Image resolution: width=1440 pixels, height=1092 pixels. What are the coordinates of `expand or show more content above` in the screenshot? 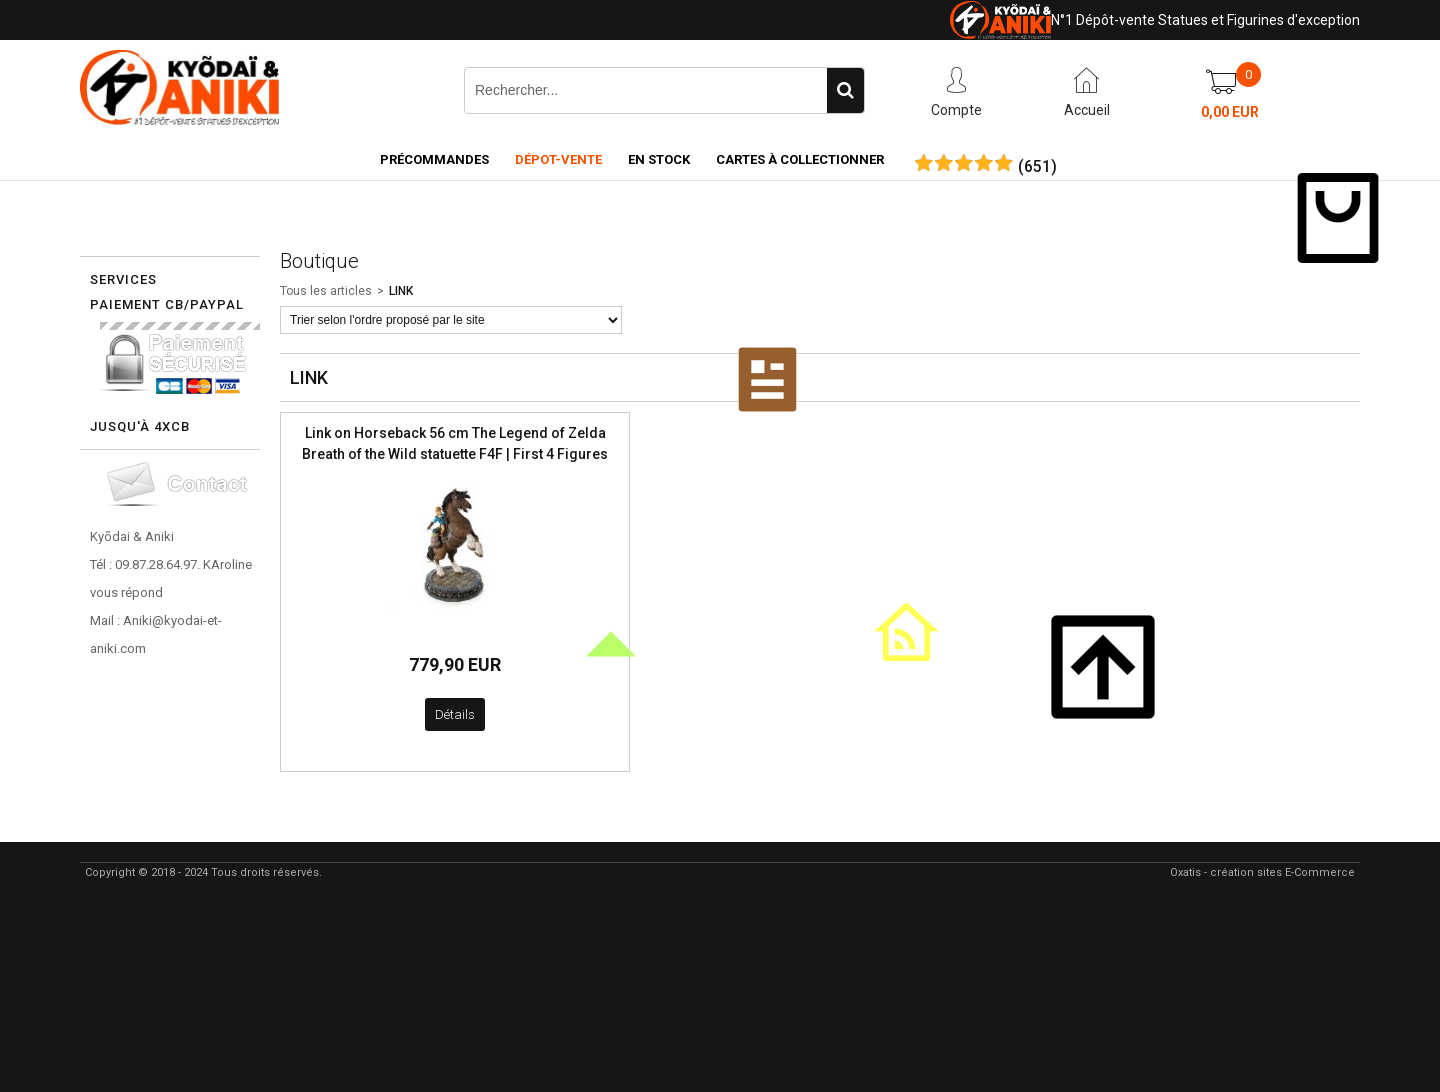 It's located at (611, 644).